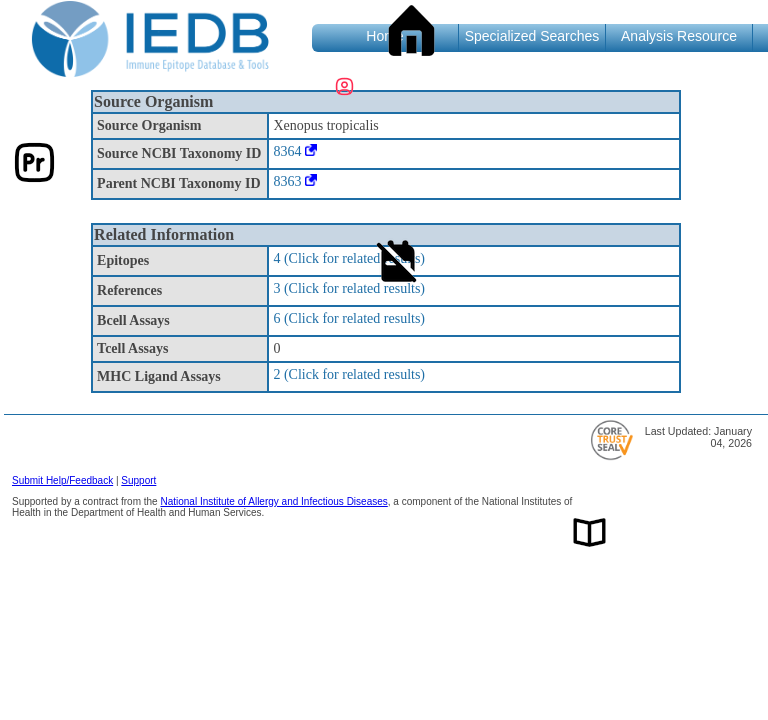 This screenshot has width=768, height=720. I want to click on view user profile, so click(344, 86).